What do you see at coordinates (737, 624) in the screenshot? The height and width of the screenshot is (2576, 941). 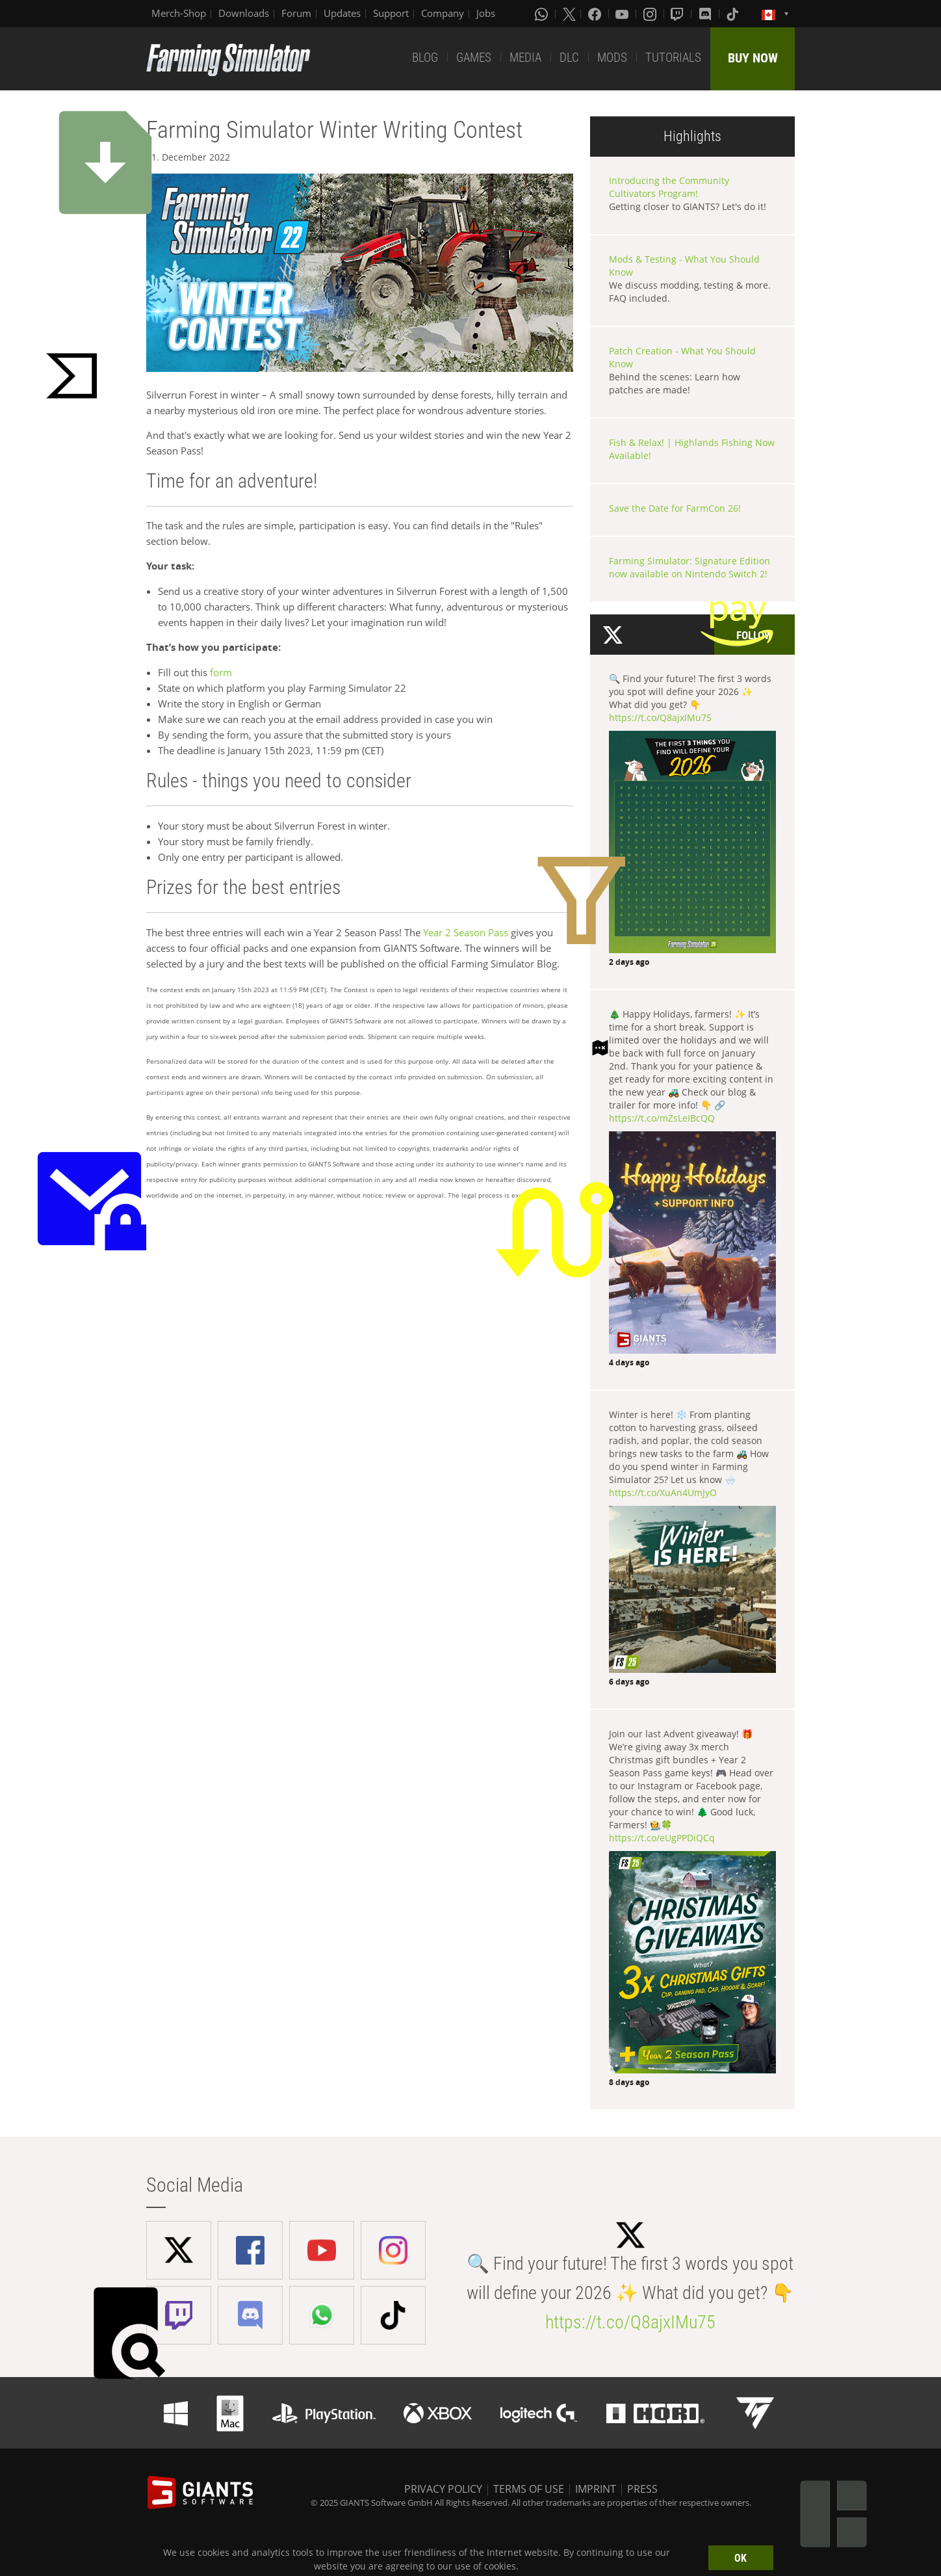 I see `pay with amazon pay` at bounding box center [737, 624].